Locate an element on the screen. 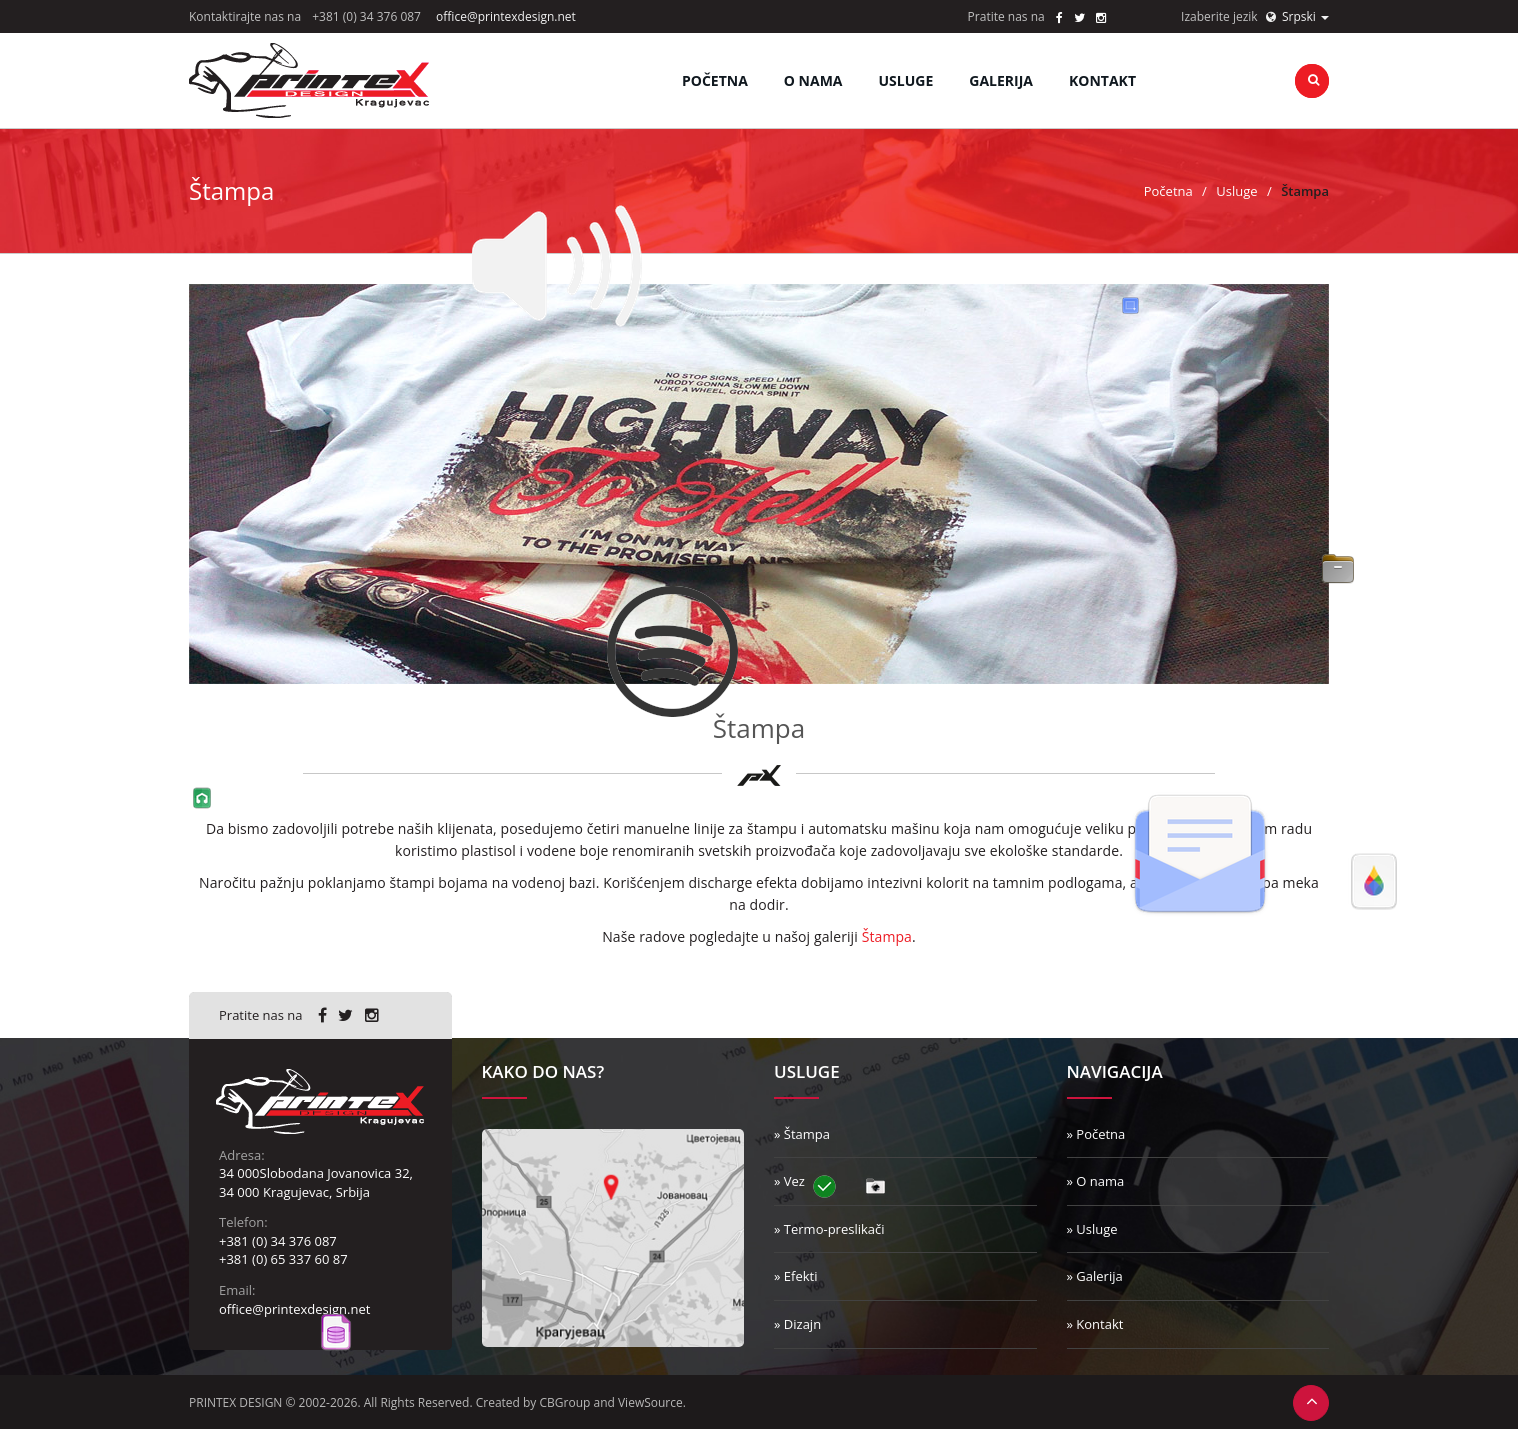 This screenshot has height=1429, width=1518. take a screenshot is located at coordinates (1130, 305).